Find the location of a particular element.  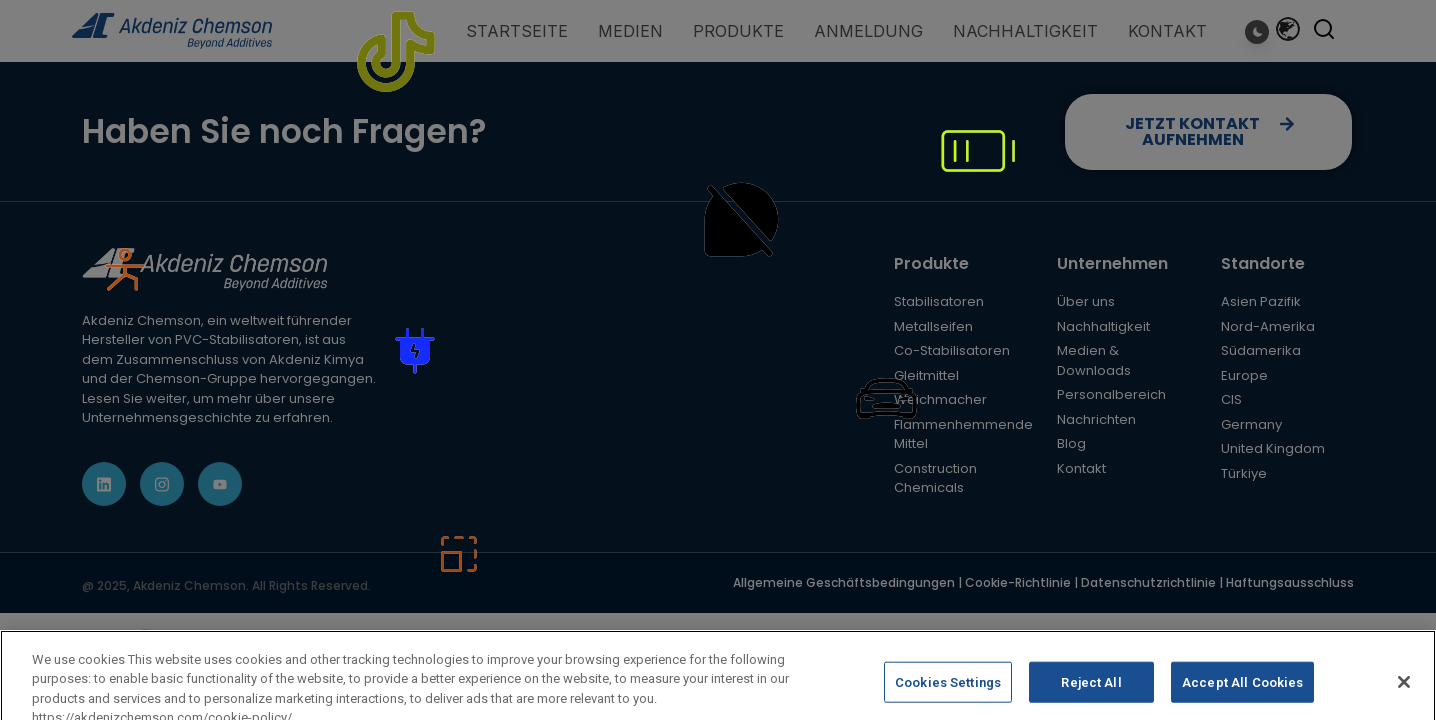

resize a window or element is located at coordinates (459, 554).